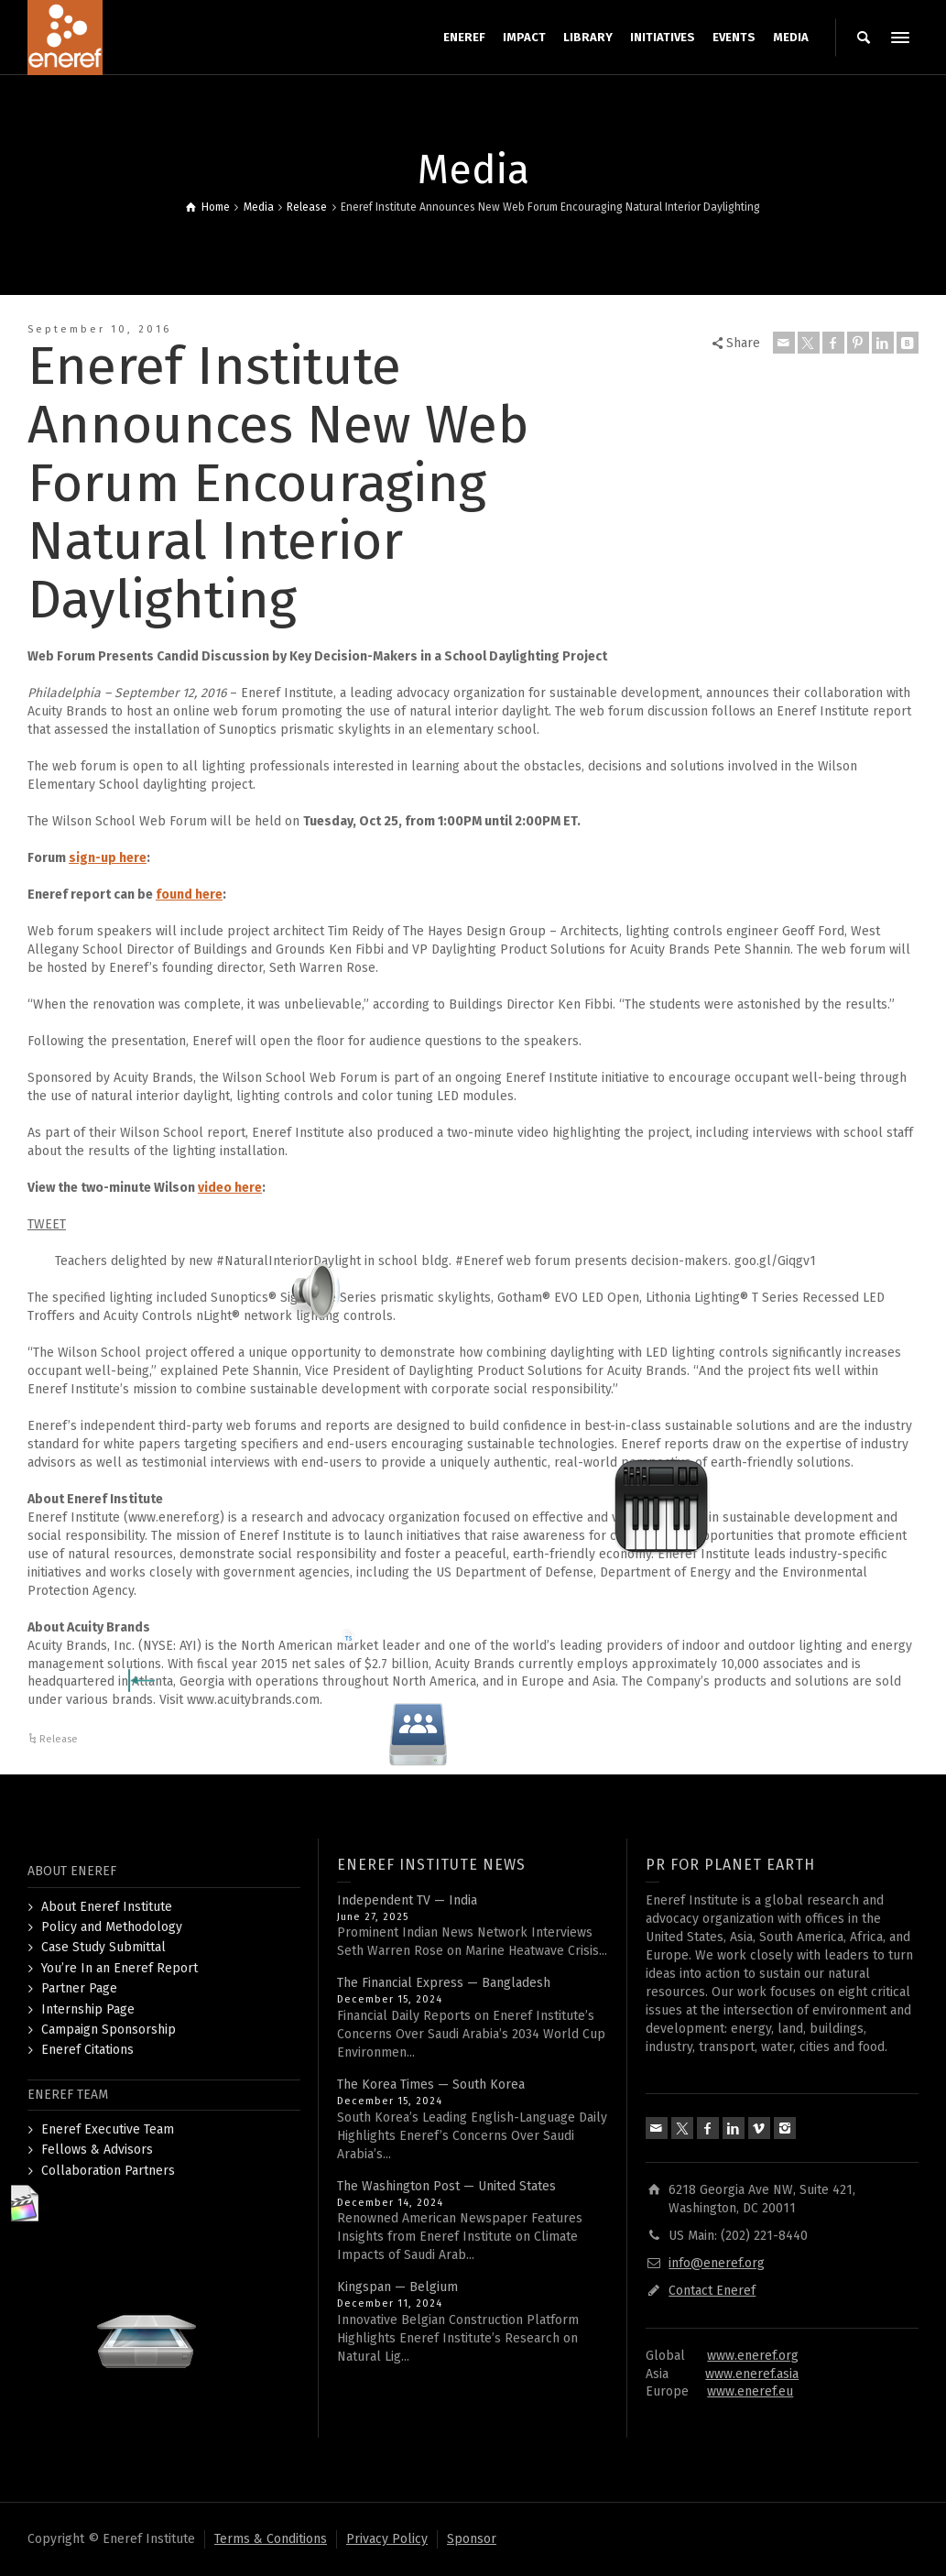  What do you see at coordinates (320, 1291) in the screenshot?
I see `indicates audio is set to low volume` at bounding box center [320, 1291].